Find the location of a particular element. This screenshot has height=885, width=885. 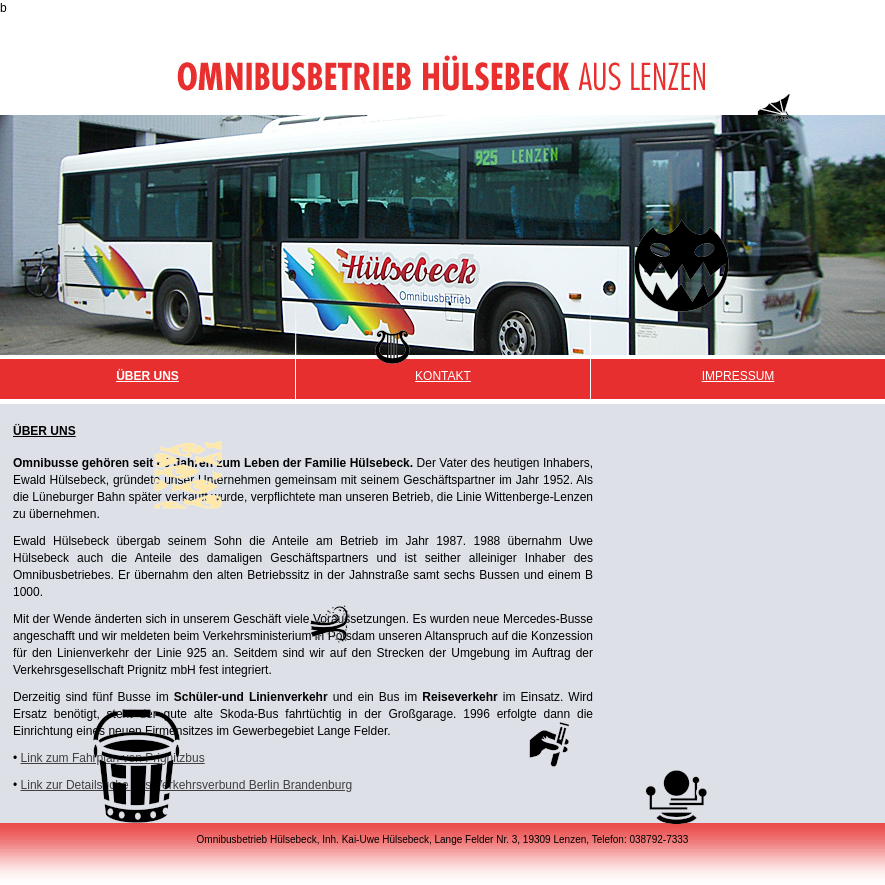

conduct a science experiment or lab test is located at coordinates (551, 744).